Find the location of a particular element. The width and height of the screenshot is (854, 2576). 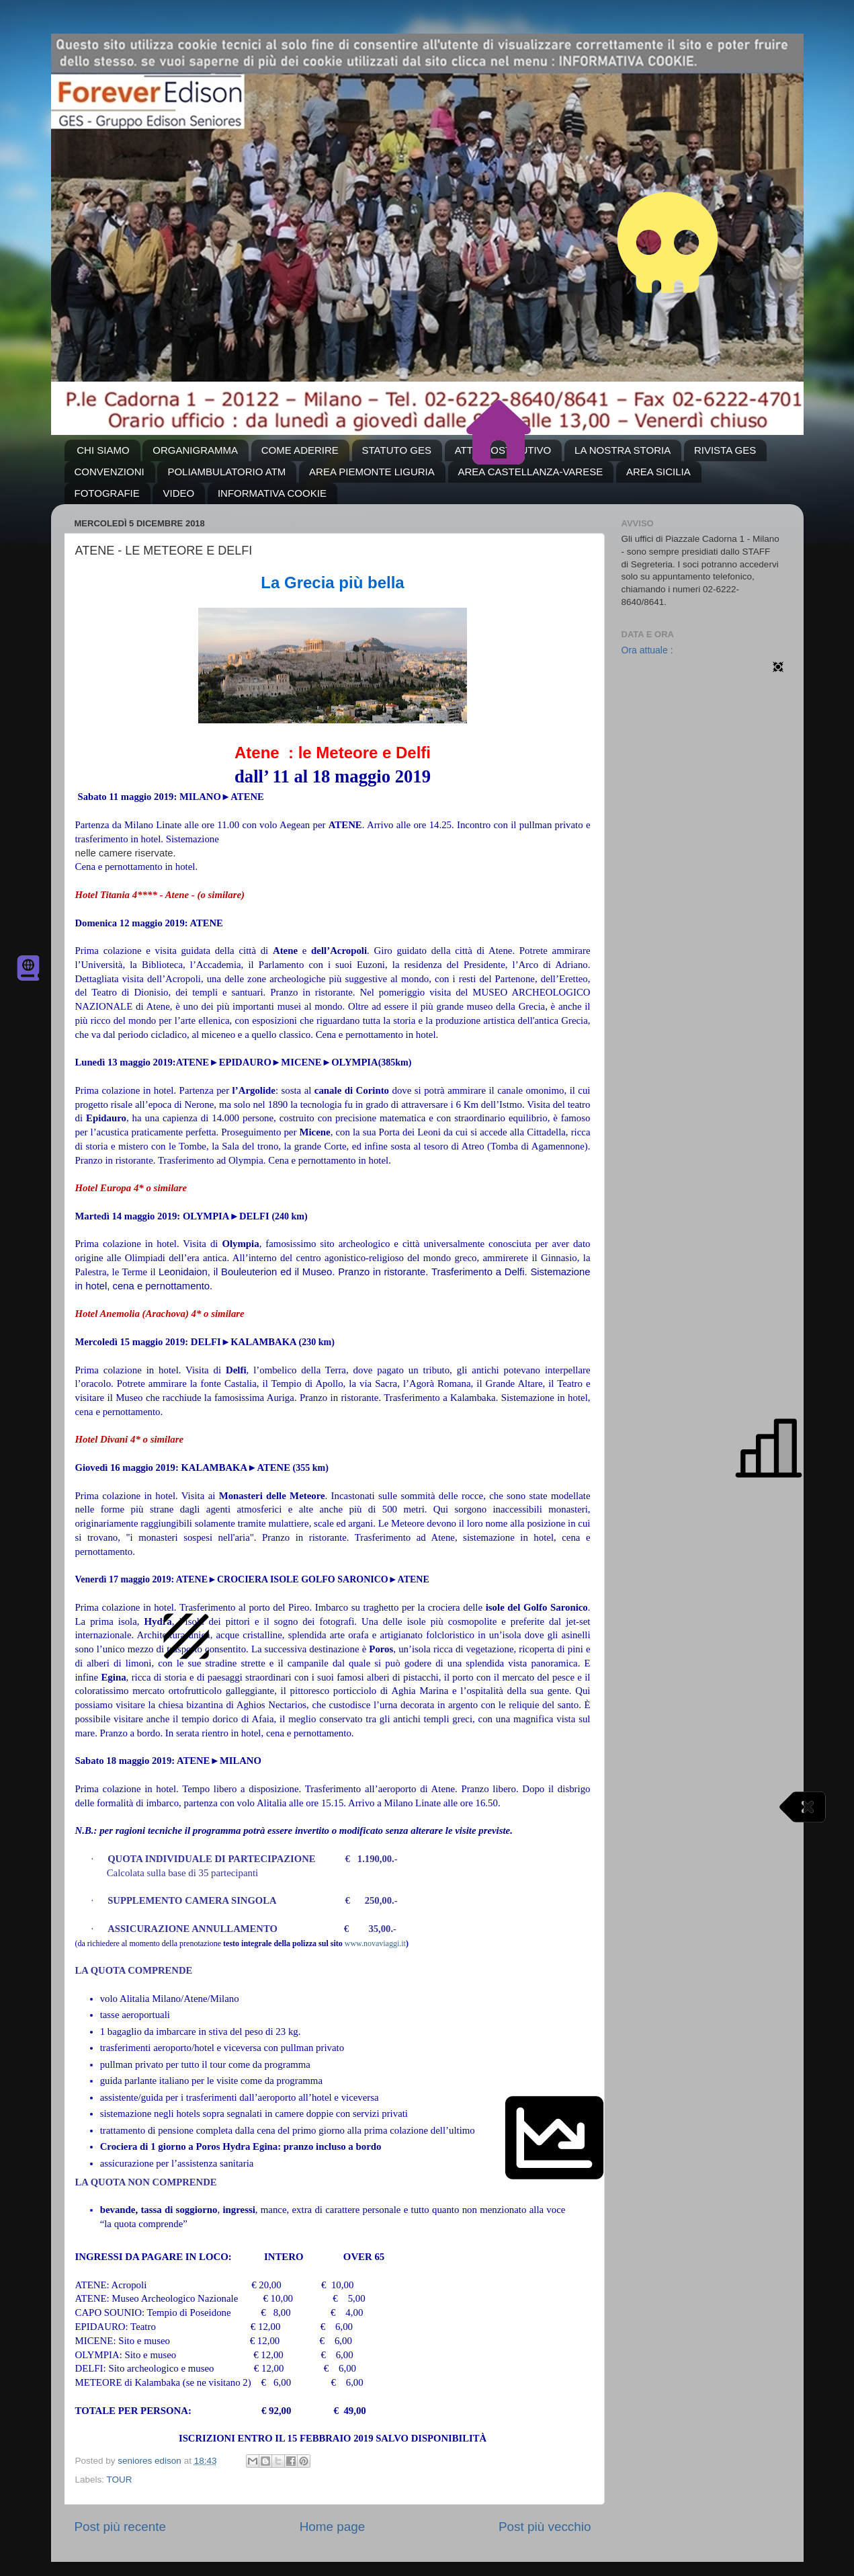

access world atlas or geography resources is located at coordinates (28, 968).